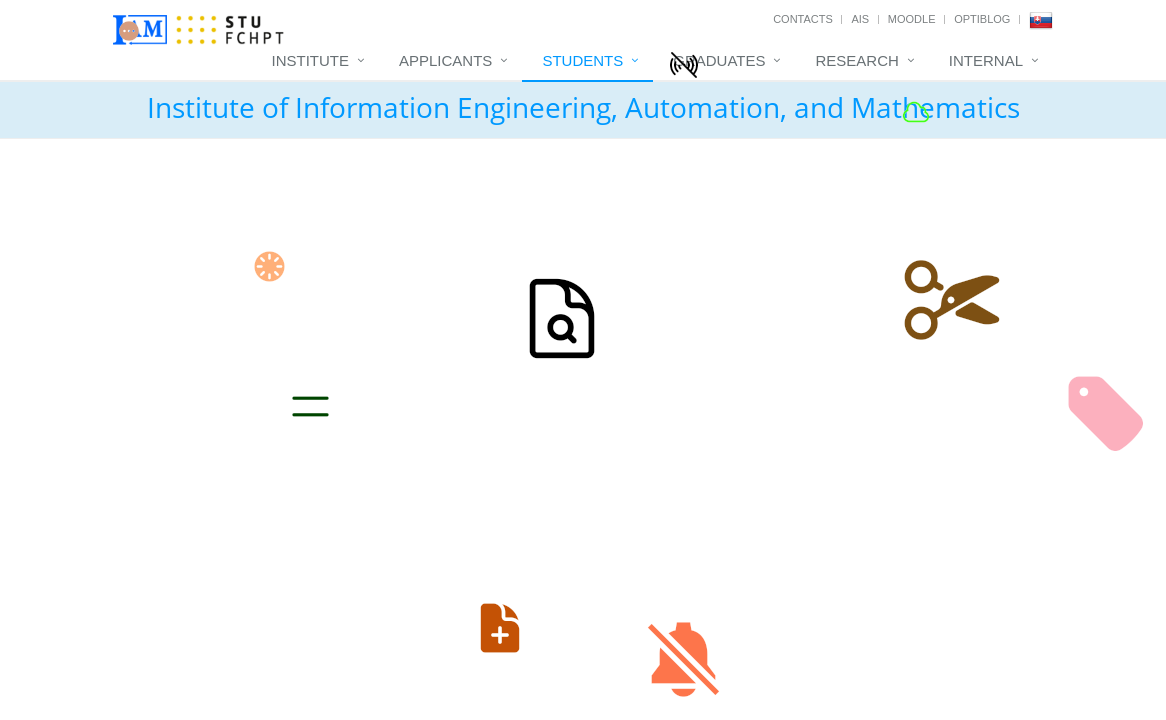 The width and height of the screenshot is (1166, 720). What do you see at coordinates (129, 31) in the screenshot?
I see `access more options or actions` at bounding box center [129, 31].